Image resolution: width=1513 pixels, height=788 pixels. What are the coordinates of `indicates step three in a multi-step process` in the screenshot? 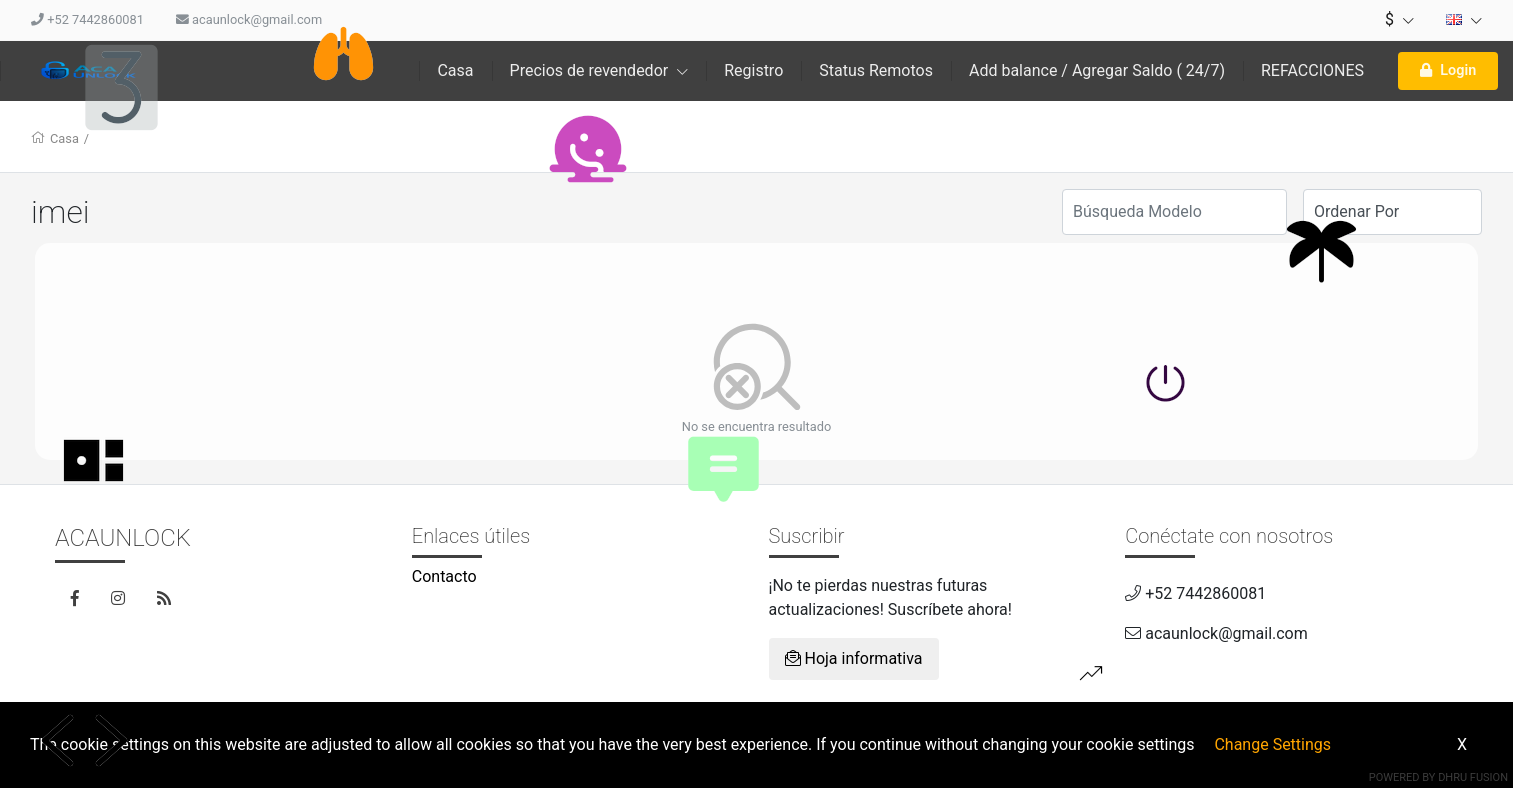 It's located at (121, 87).